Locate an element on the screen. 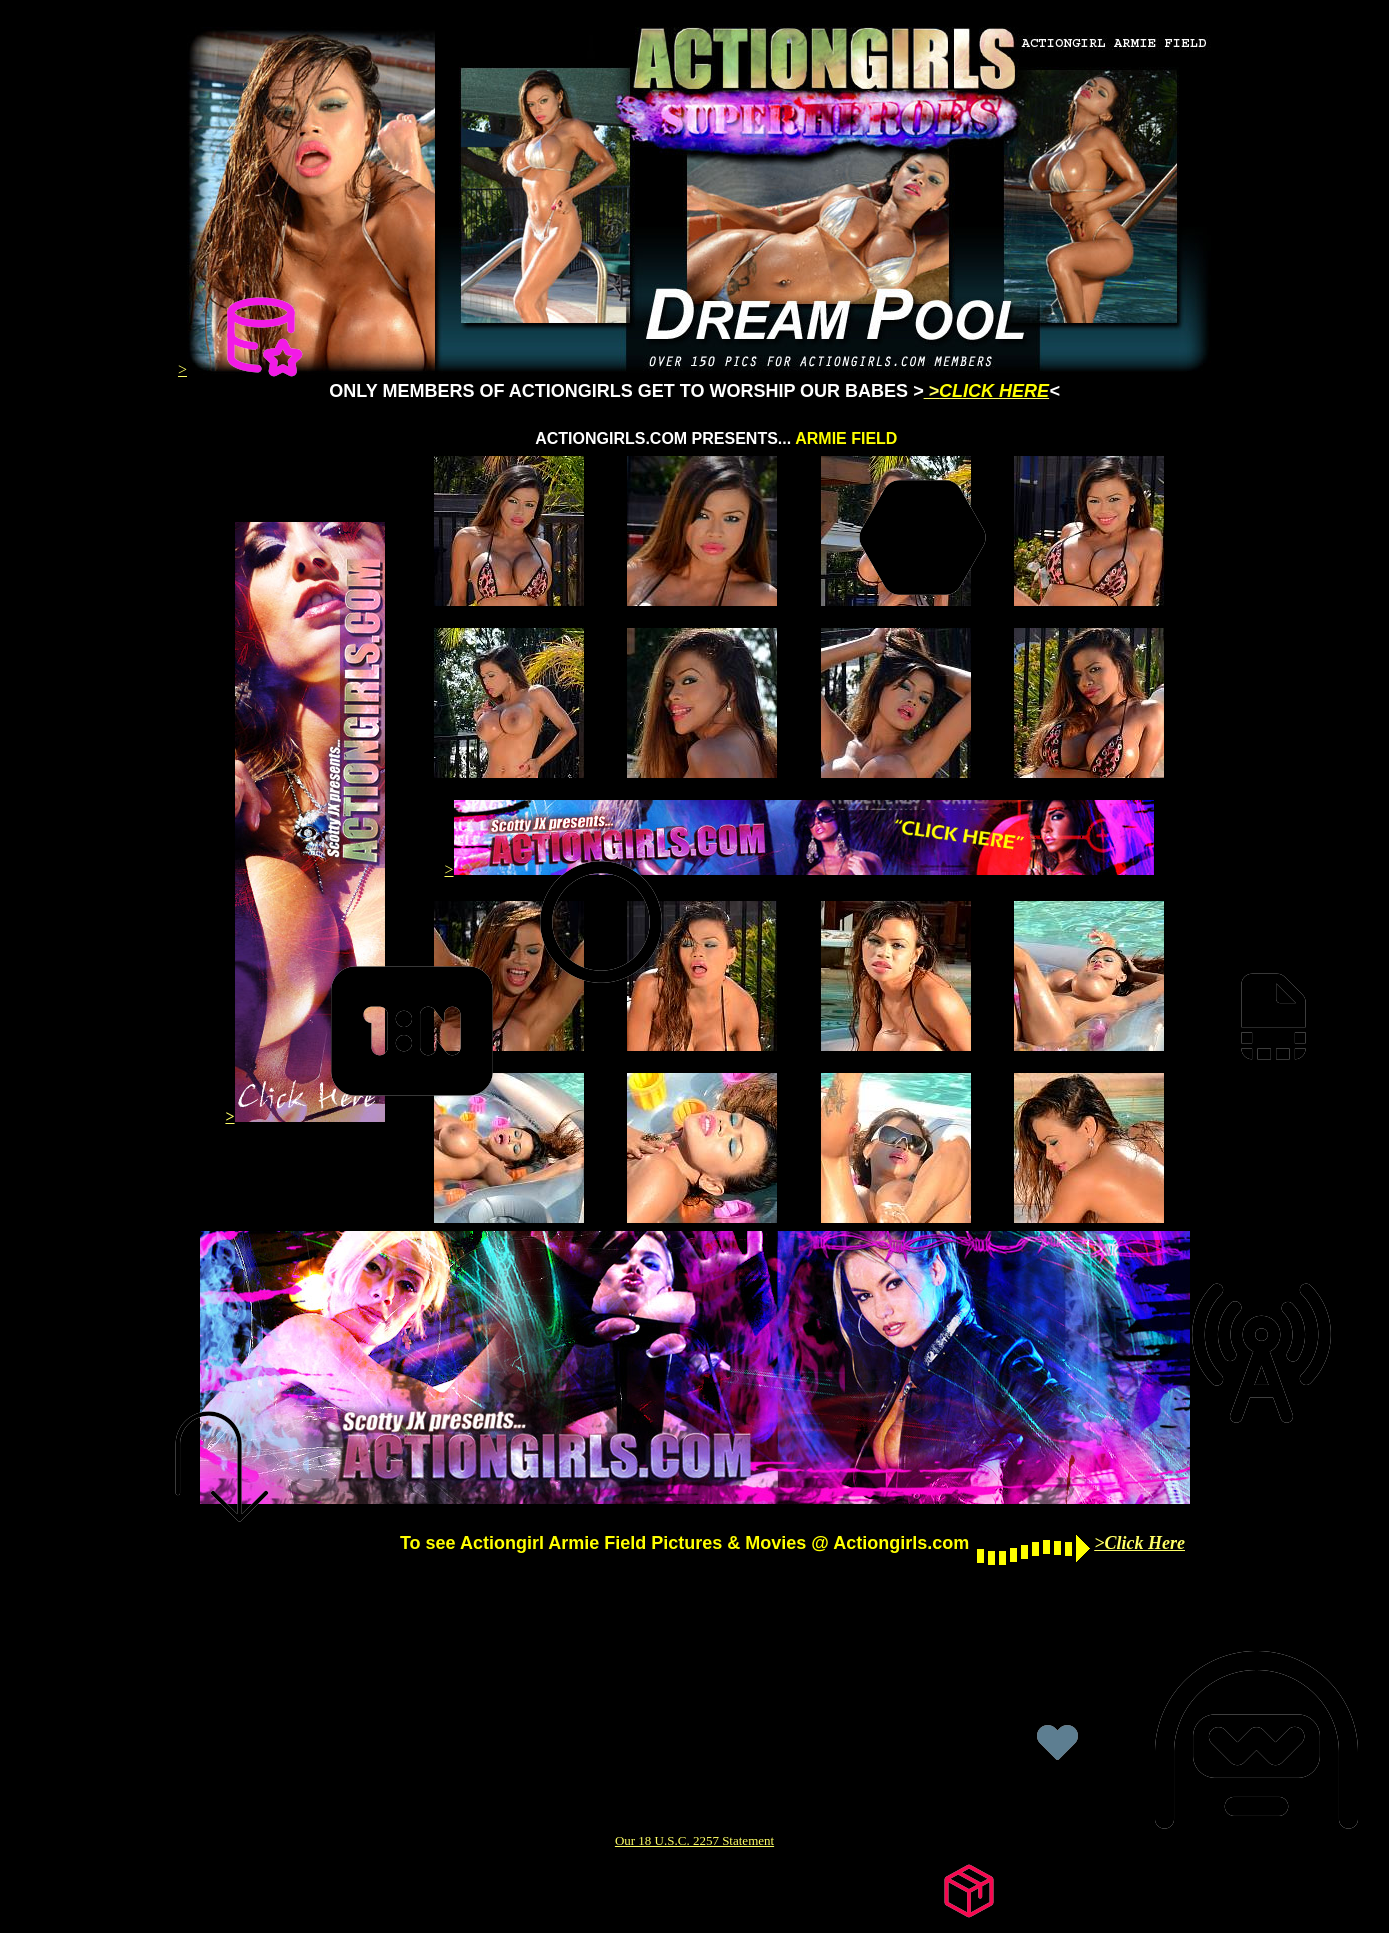 The image size is (1389, 1933). view order or shipment details is located at coordinates (969, 1891).